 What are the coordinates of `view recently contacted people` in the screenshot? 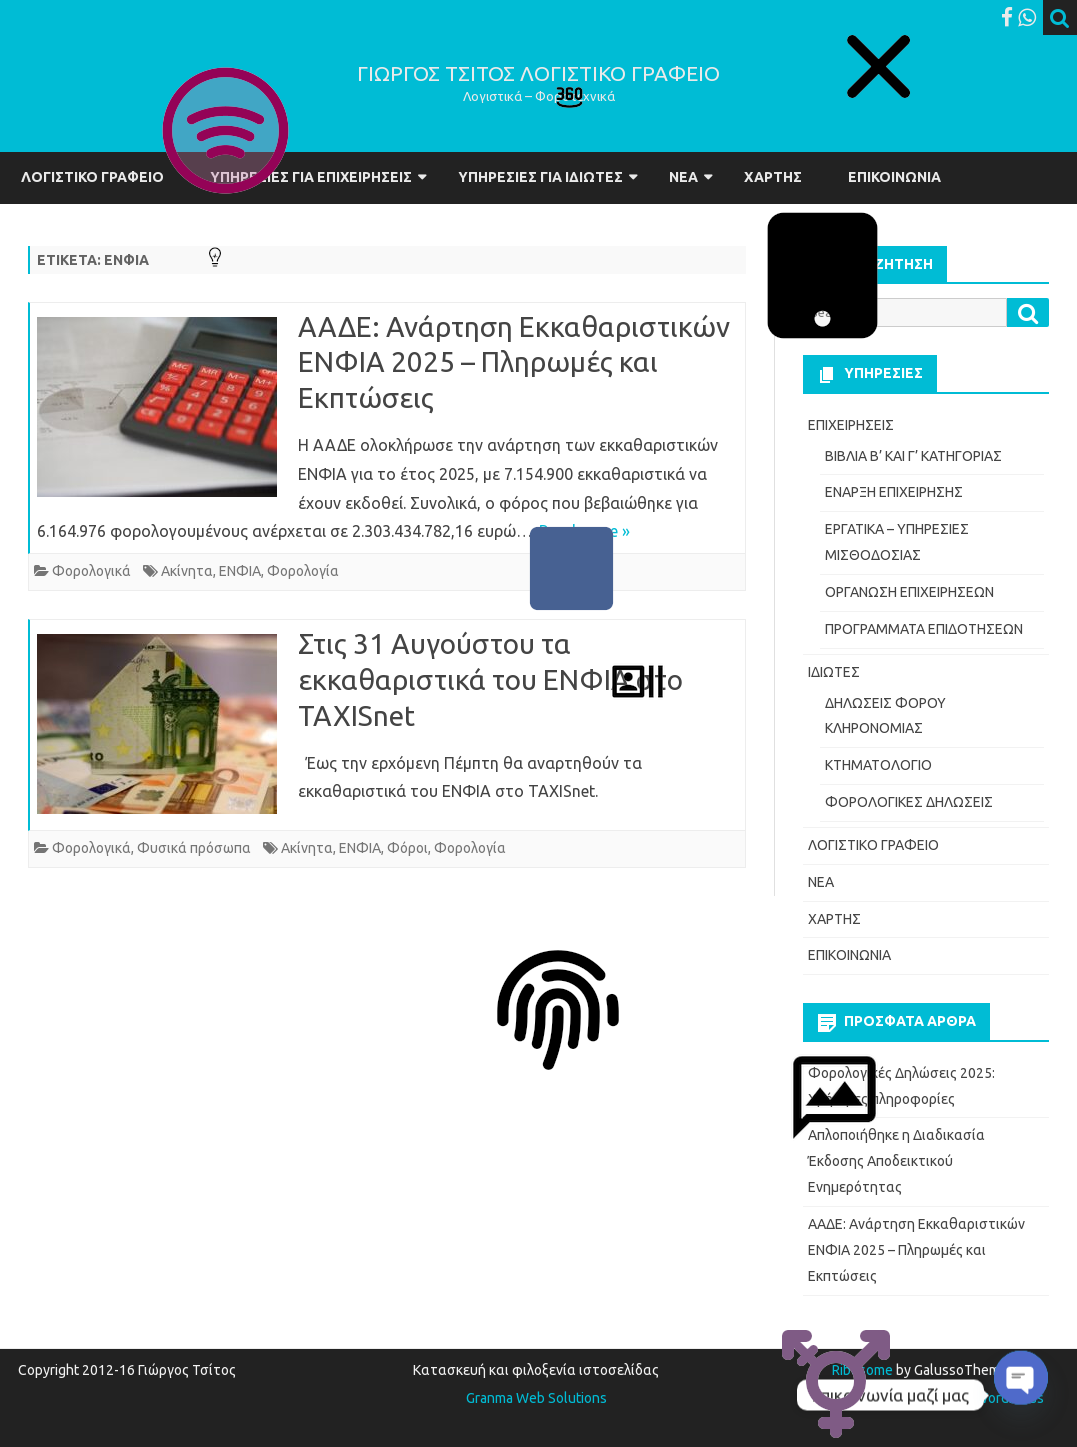 It's located at (637, 681).